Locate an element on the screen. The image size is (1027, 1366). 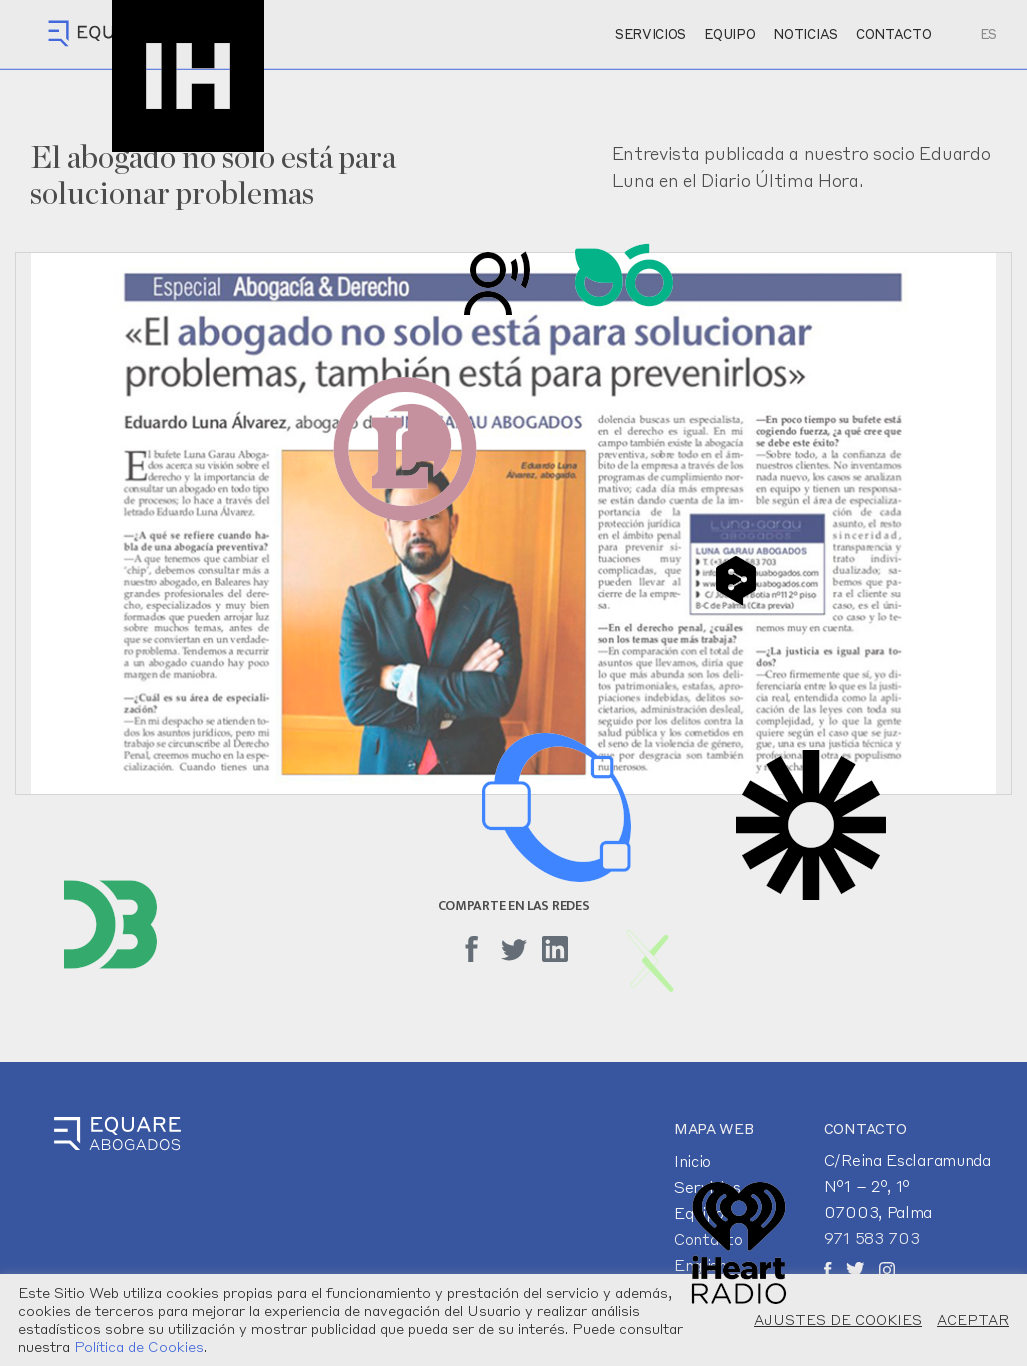
open loom video messaging app is located at coordinates (811, 825).